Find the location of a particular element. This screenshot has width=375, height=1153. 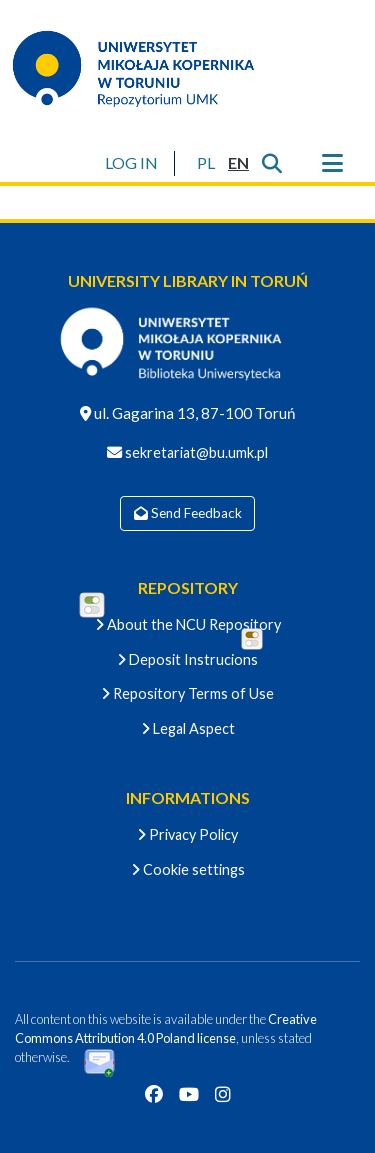

open gnome tweaks to customize system settings is located at coordinates (92, 605).